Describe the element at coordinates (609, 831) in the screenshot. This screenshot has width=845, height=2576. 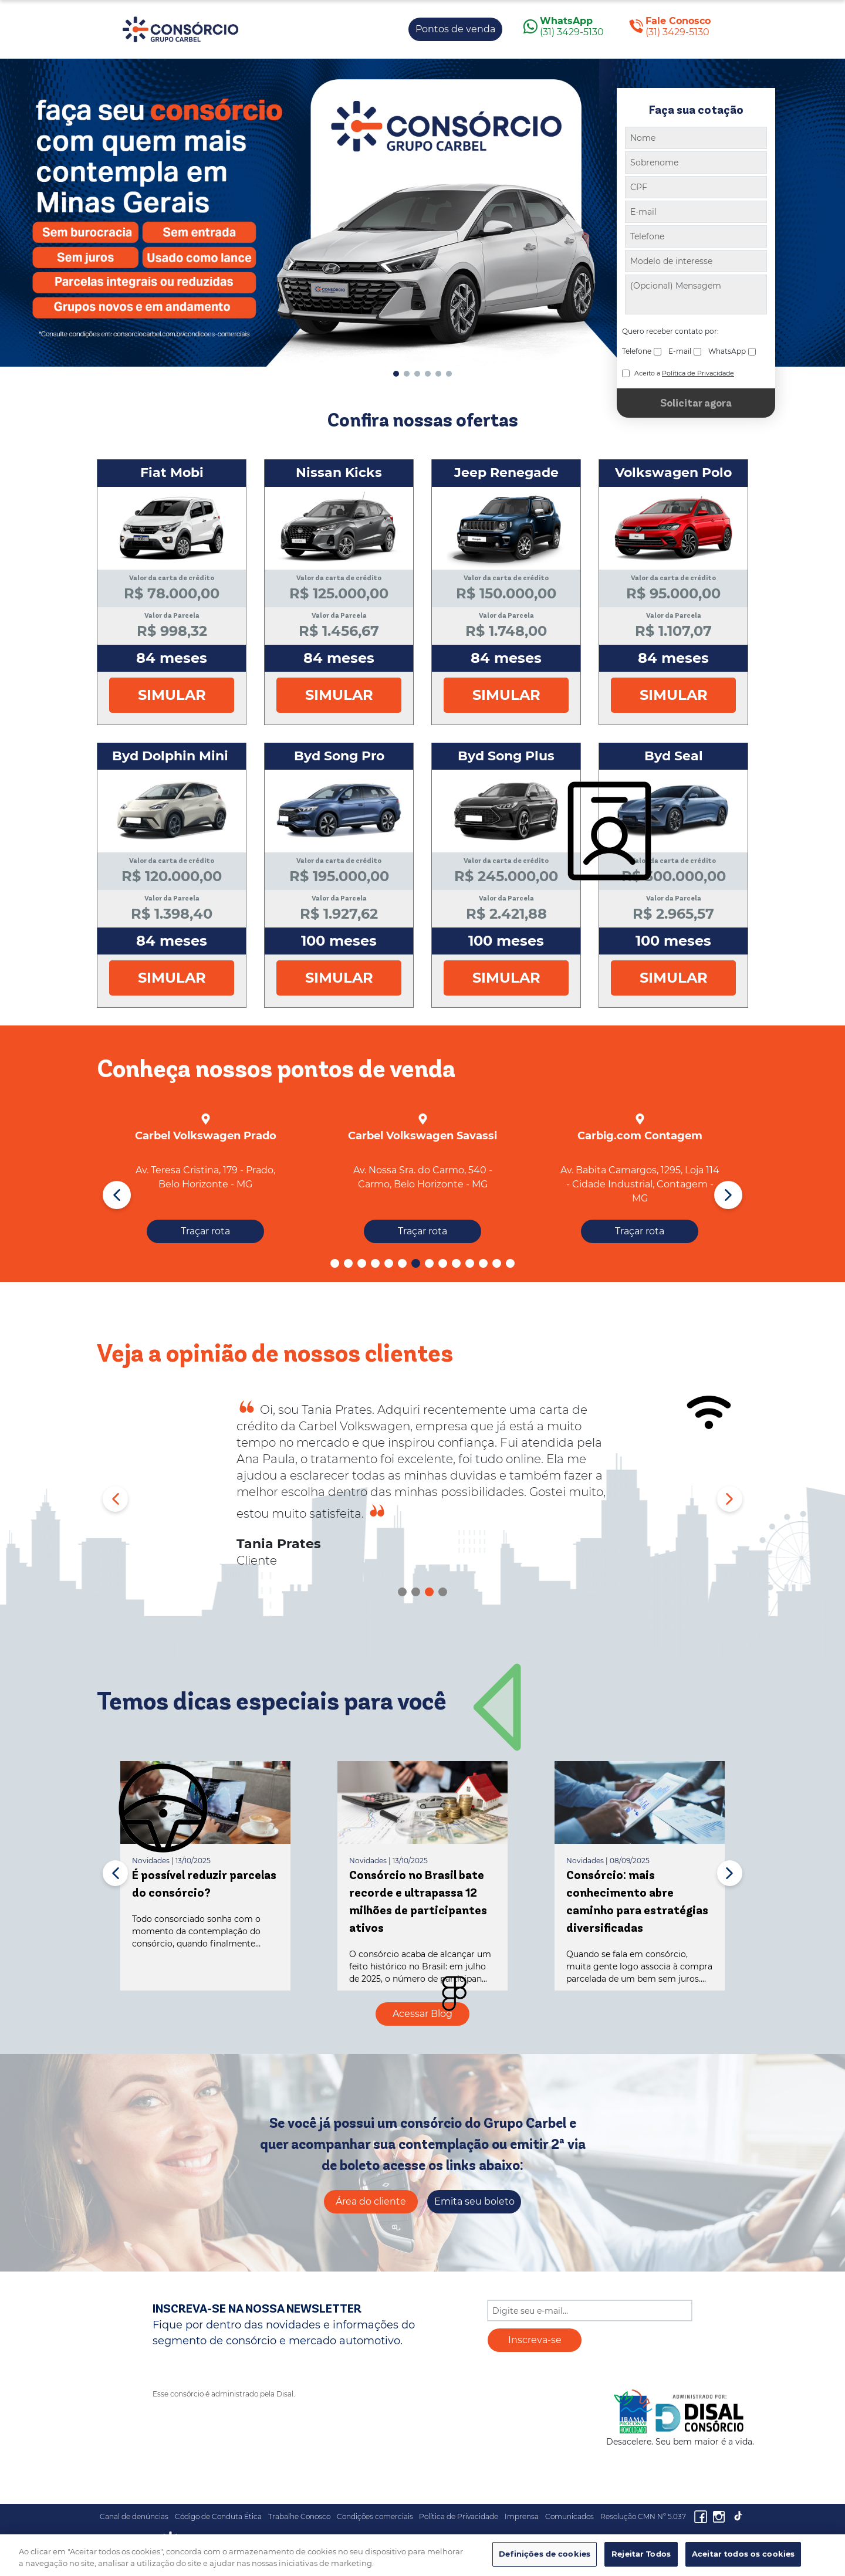
I see `view user profile or identification details` at that location.